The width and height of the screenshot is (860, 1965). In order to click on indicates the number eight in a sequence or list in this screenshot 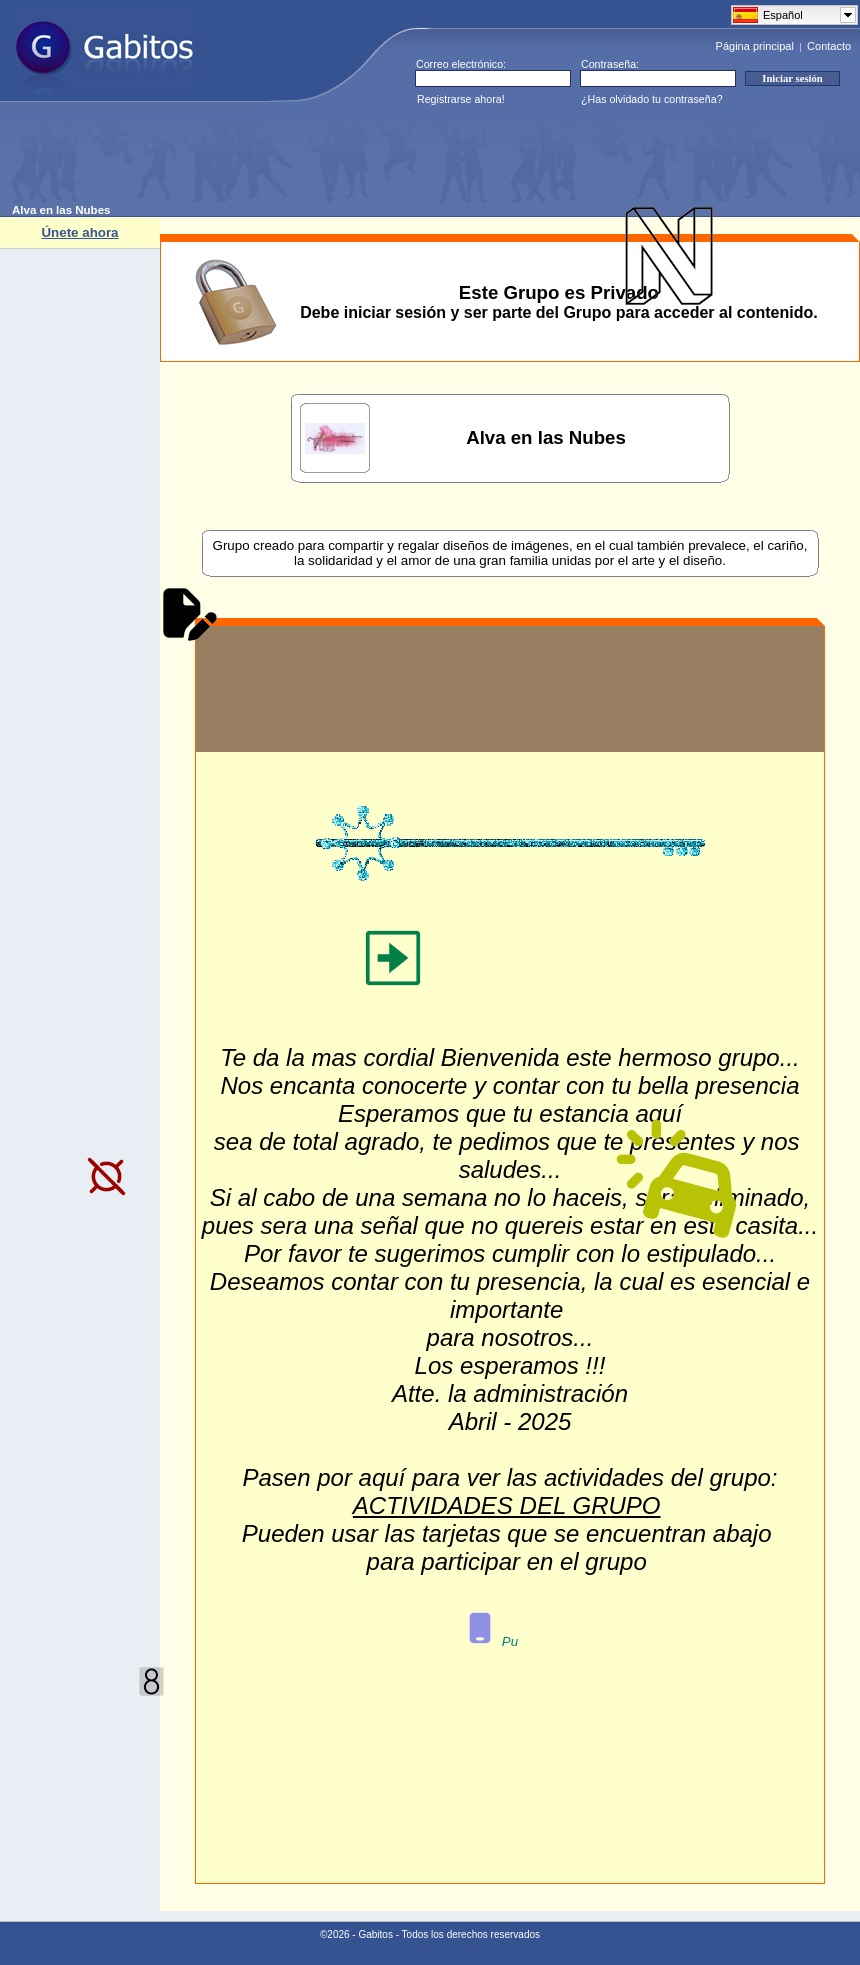, I will do `click(151, 1681)`.